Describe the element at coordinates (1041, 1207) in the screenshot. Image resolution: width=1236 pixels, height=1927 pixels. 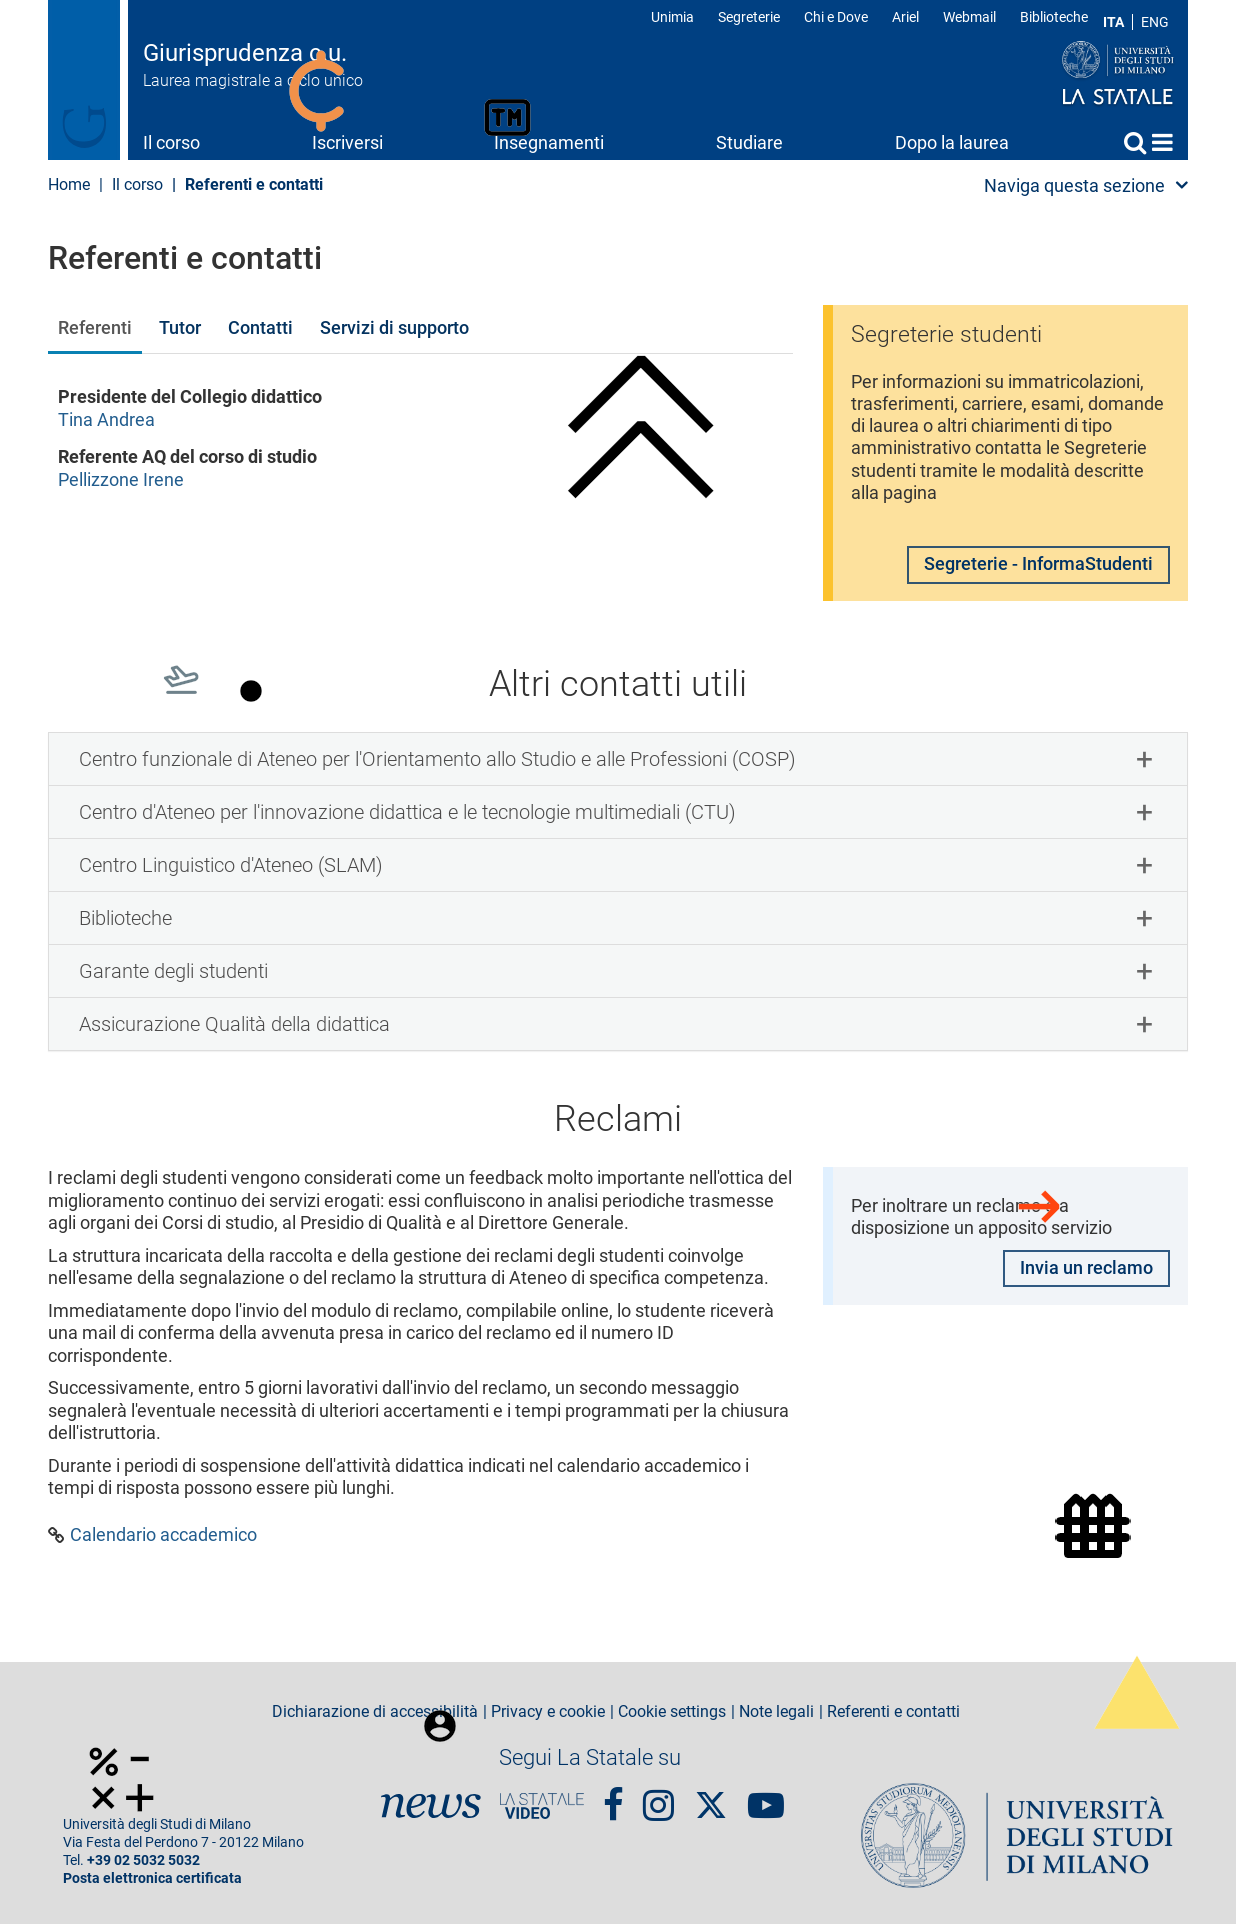
I see `navigate to the next item` at that location.